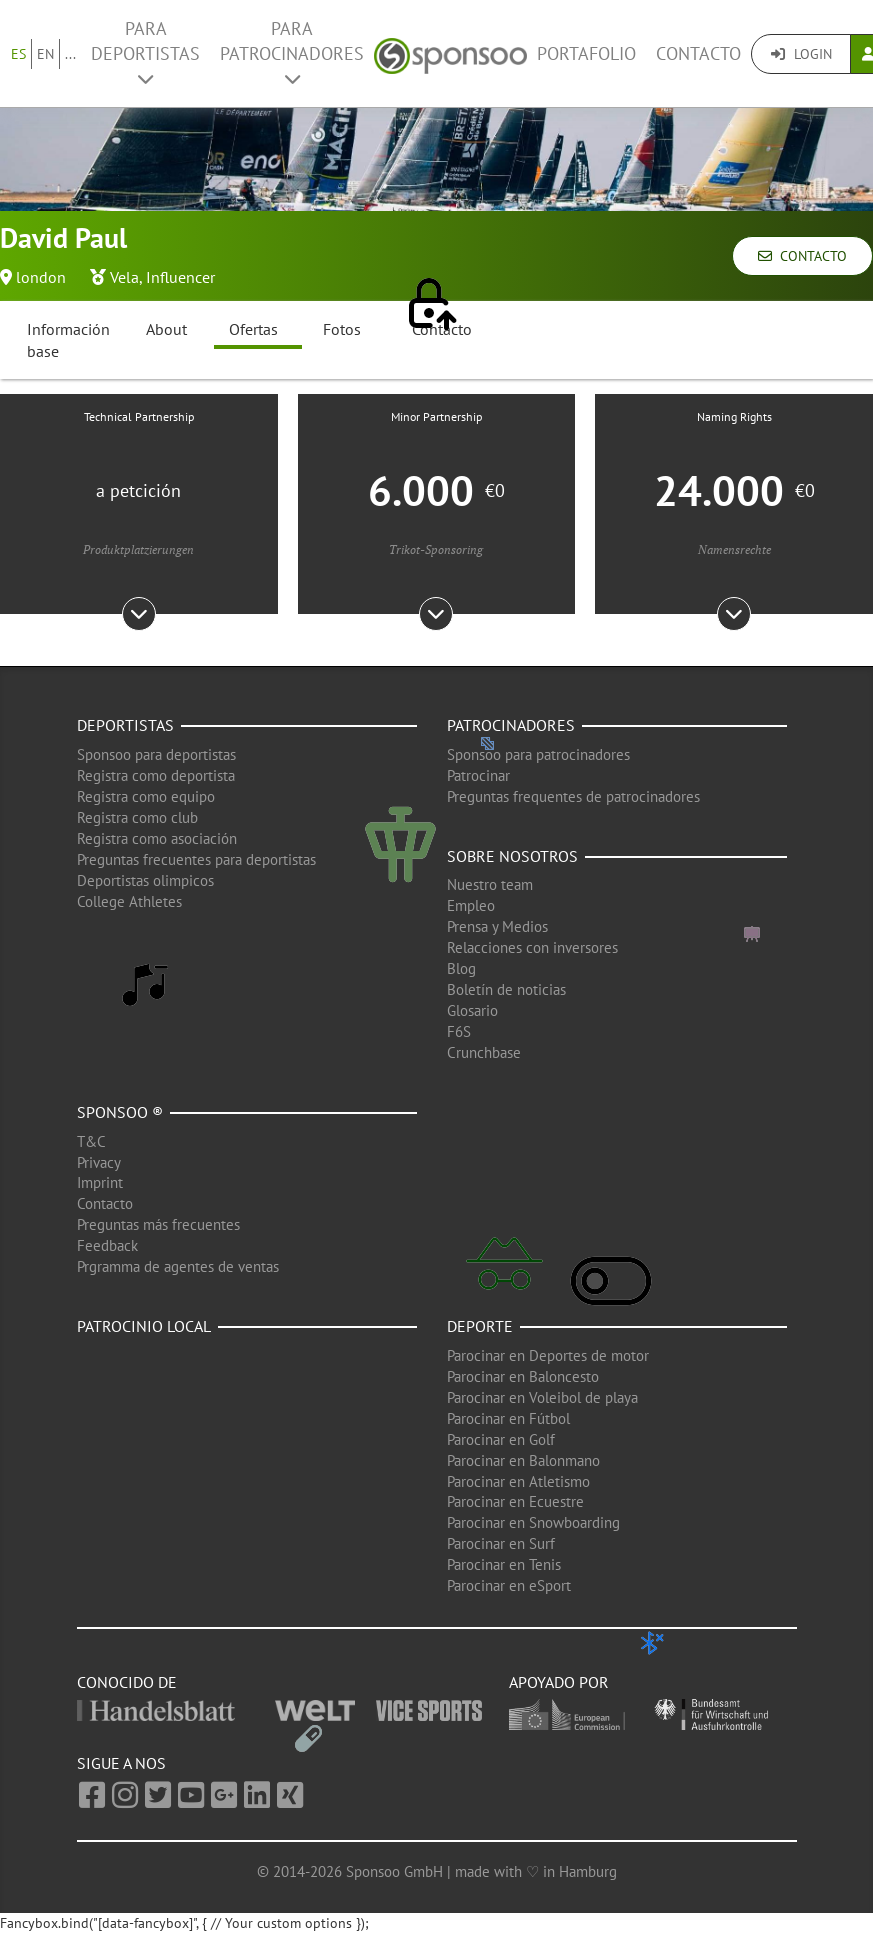 This screenshot has width=873, height=1933. I want to click on bluetooth is disabled or unavailable, so click(651, 1643).